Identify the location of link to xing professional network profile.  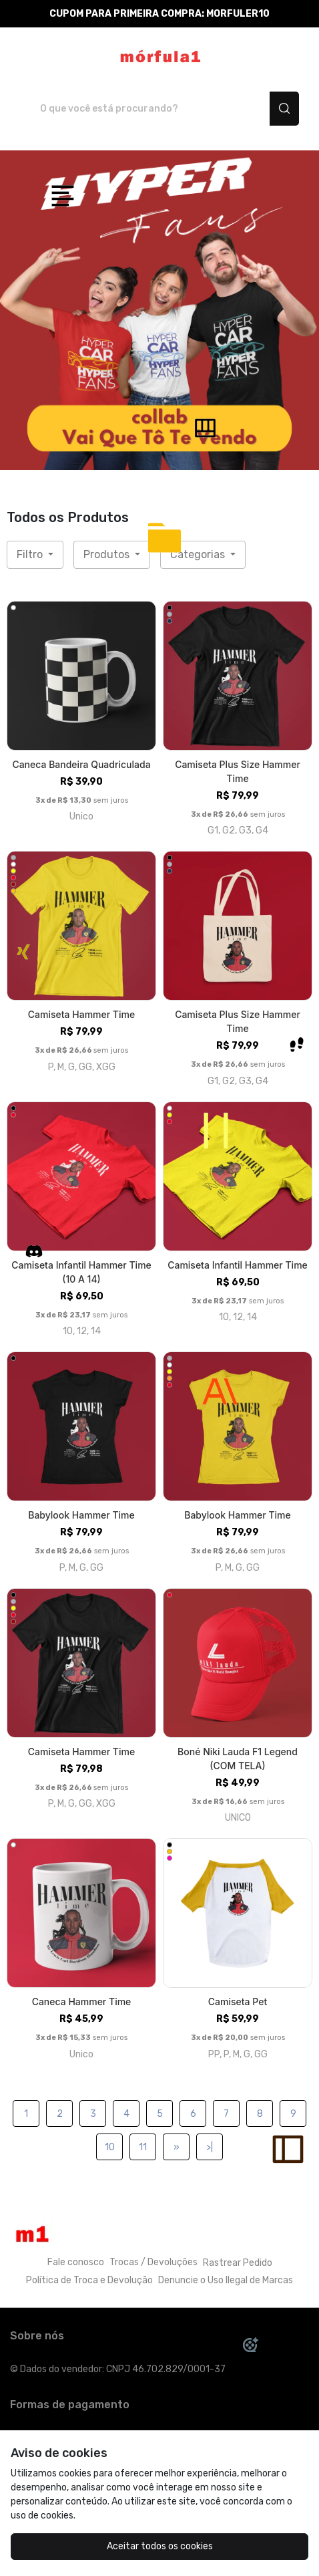
(23, 952).